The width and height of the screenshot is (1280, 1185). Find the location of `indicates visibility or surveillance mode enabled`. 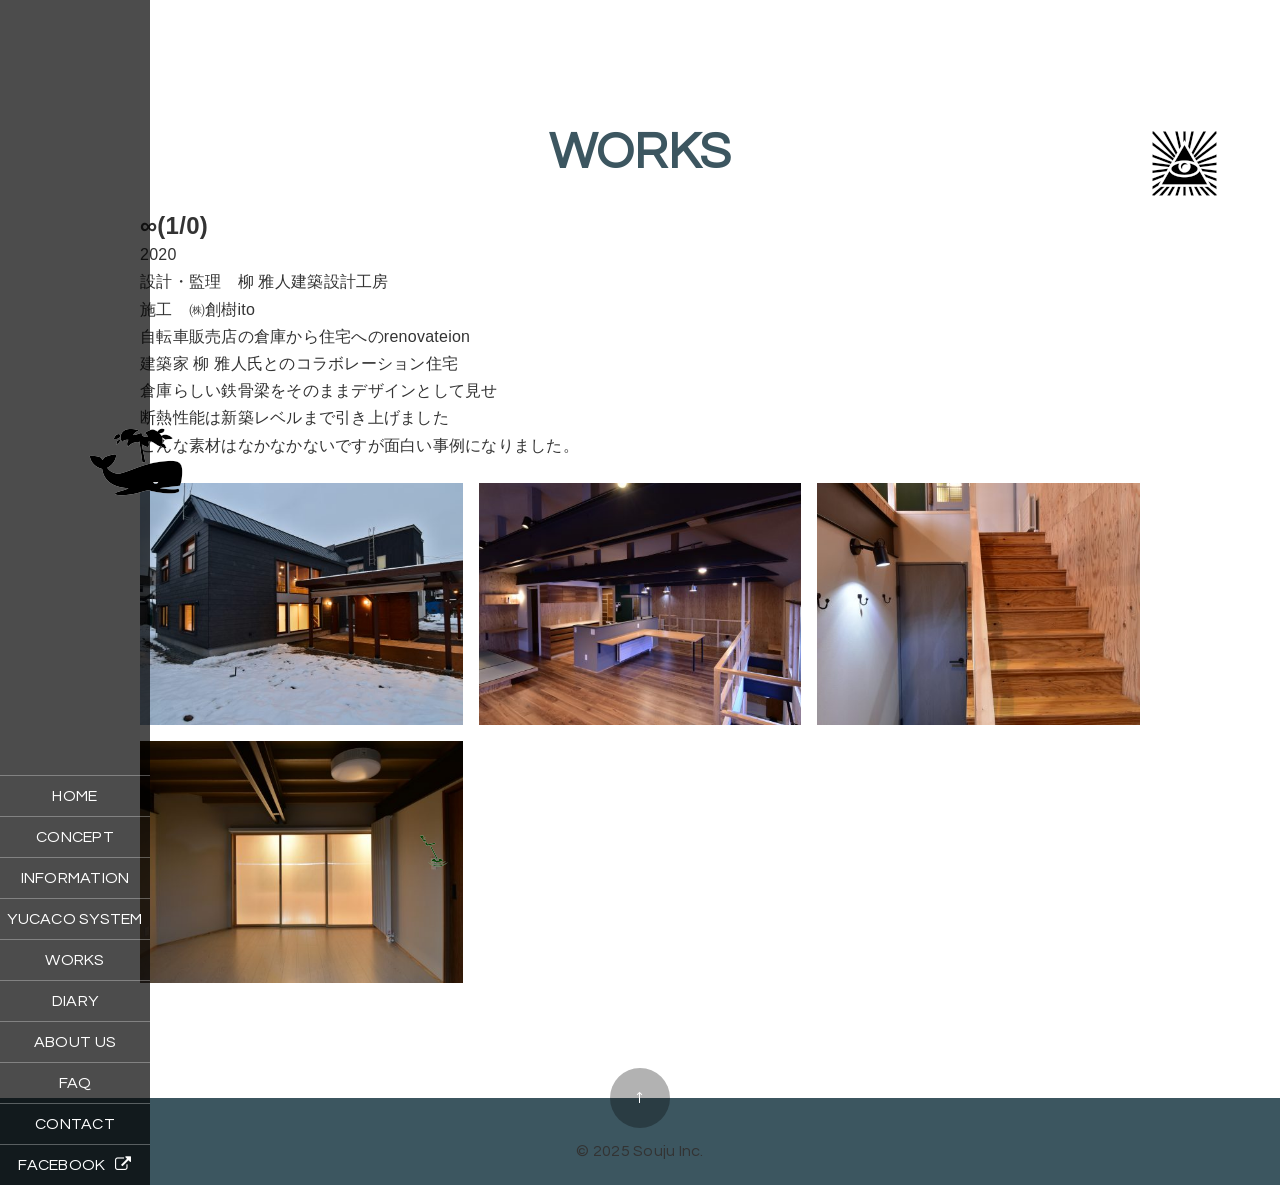

indicates visibility or surveillance mode enabled is located at coordinates (1184, 163).